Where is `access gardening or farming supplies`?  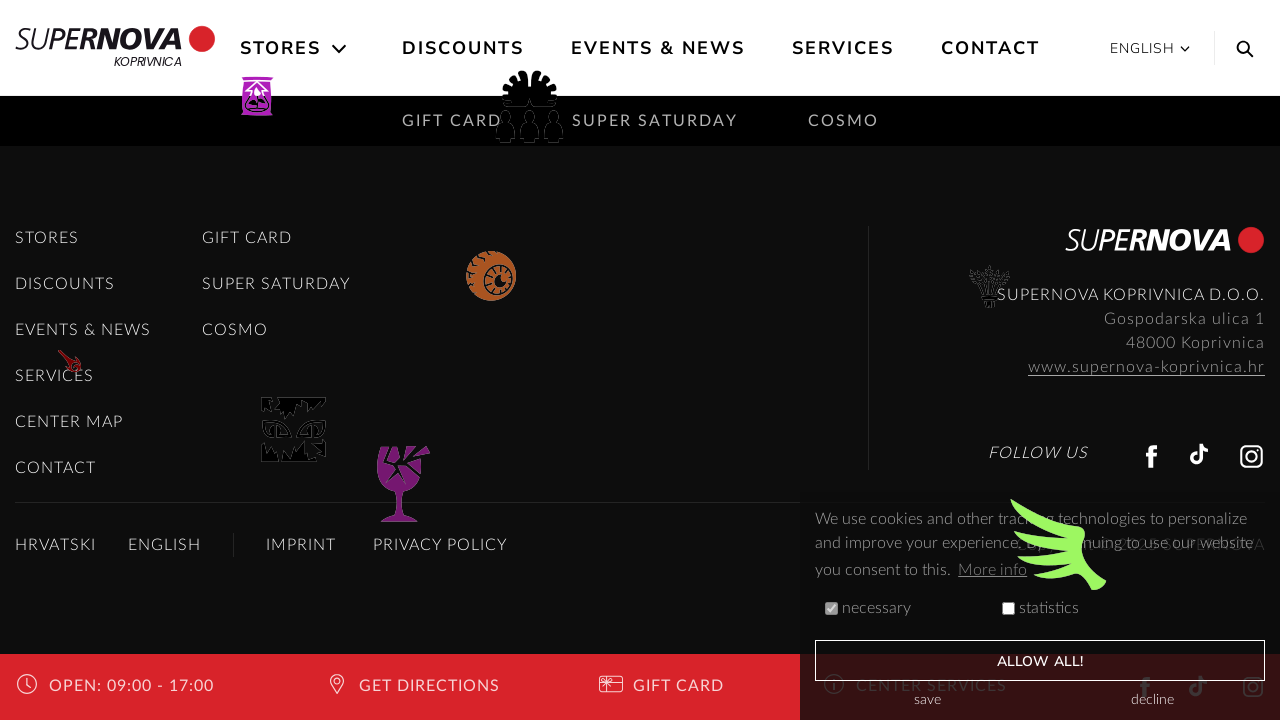
access gardening or farming supplies is located at coordinates (257, 96).